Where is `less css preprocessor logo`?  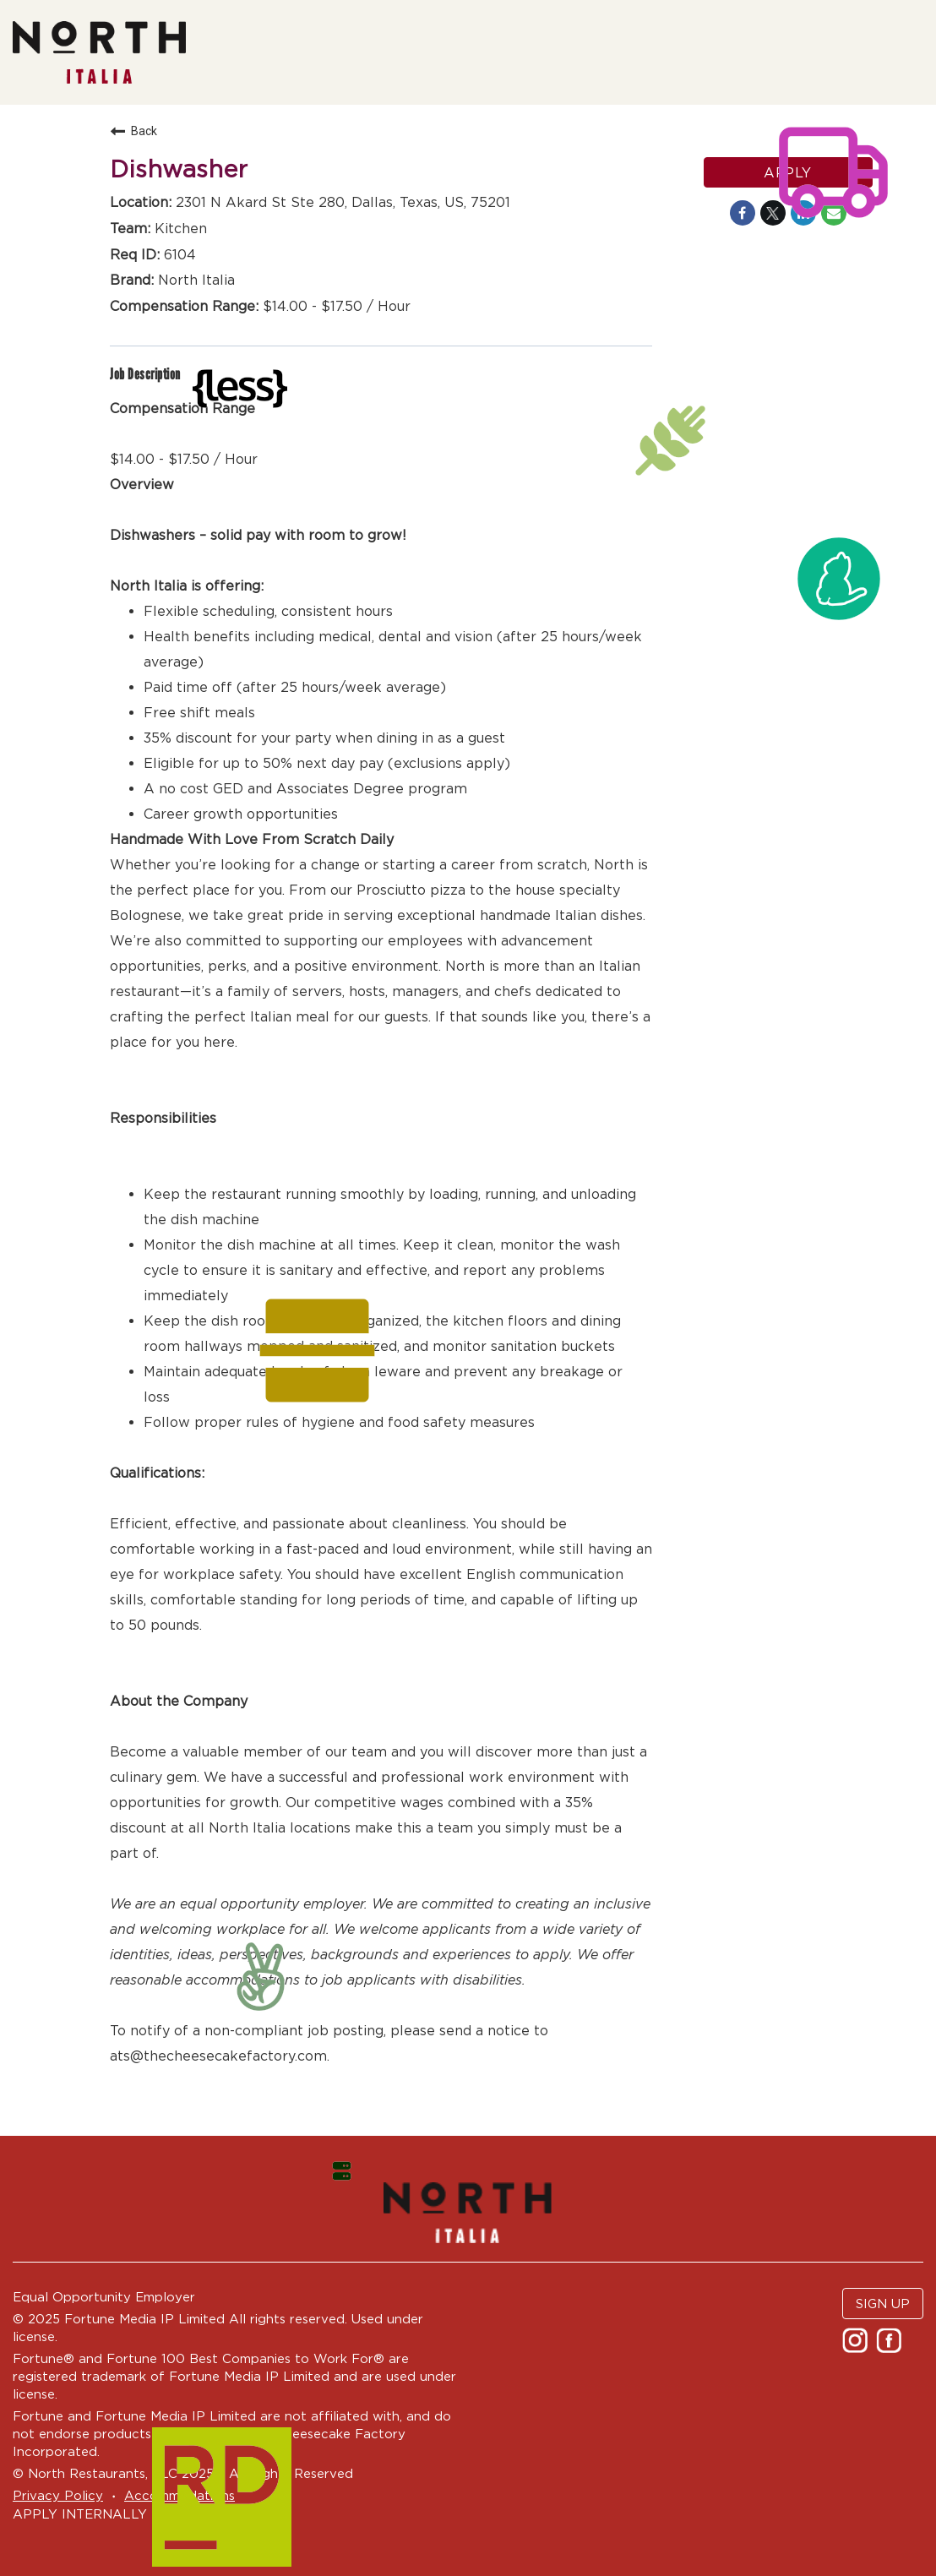 less css preprocessor logo is located at coordinates (240, 389).